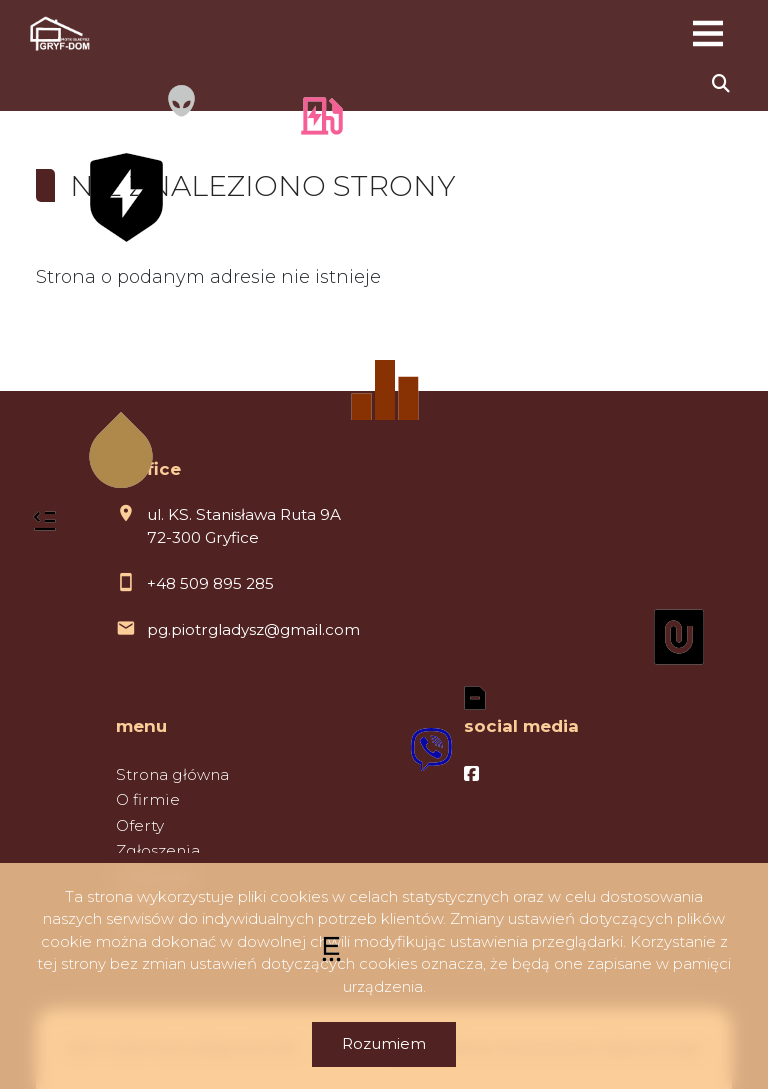  I want to click on open viber messaging app, so click(431, 749).